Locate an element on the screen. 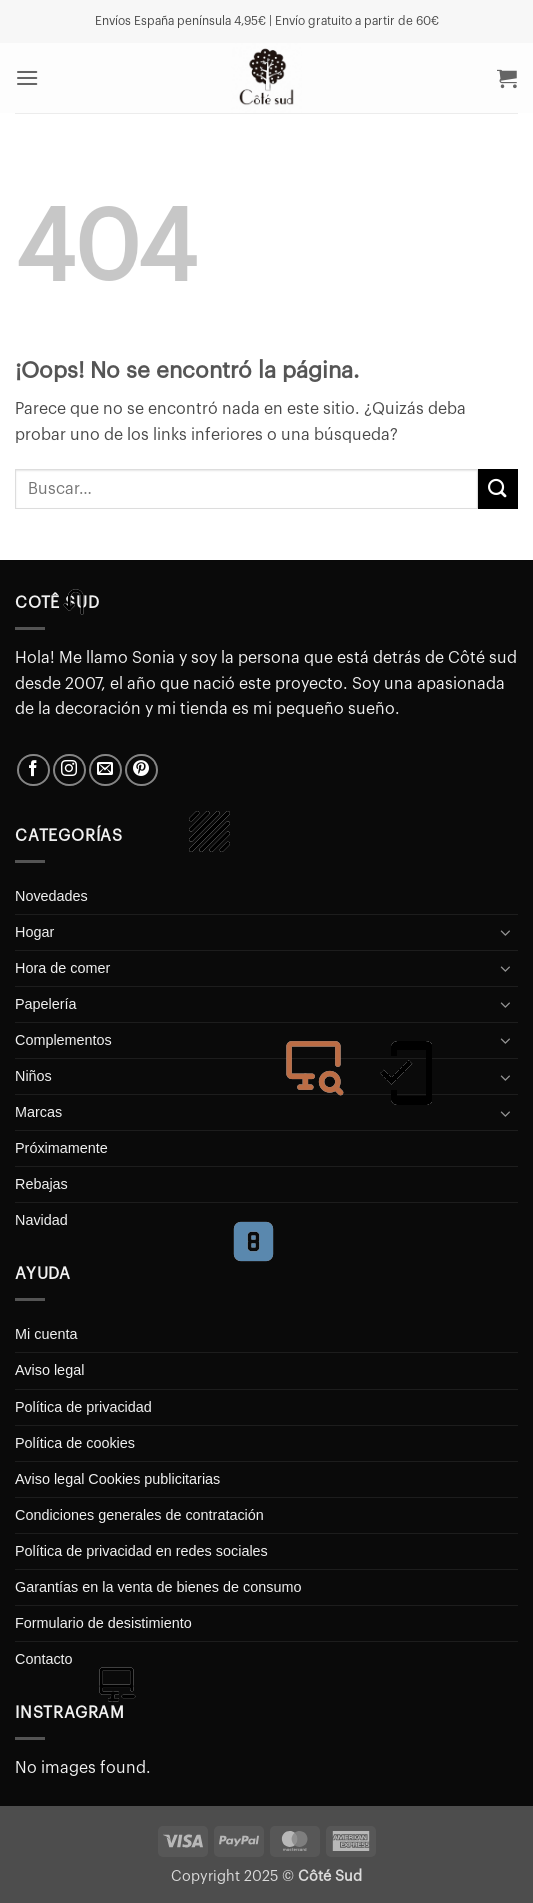  remove a desktop device from your account is located at coordinates (116, 1684).